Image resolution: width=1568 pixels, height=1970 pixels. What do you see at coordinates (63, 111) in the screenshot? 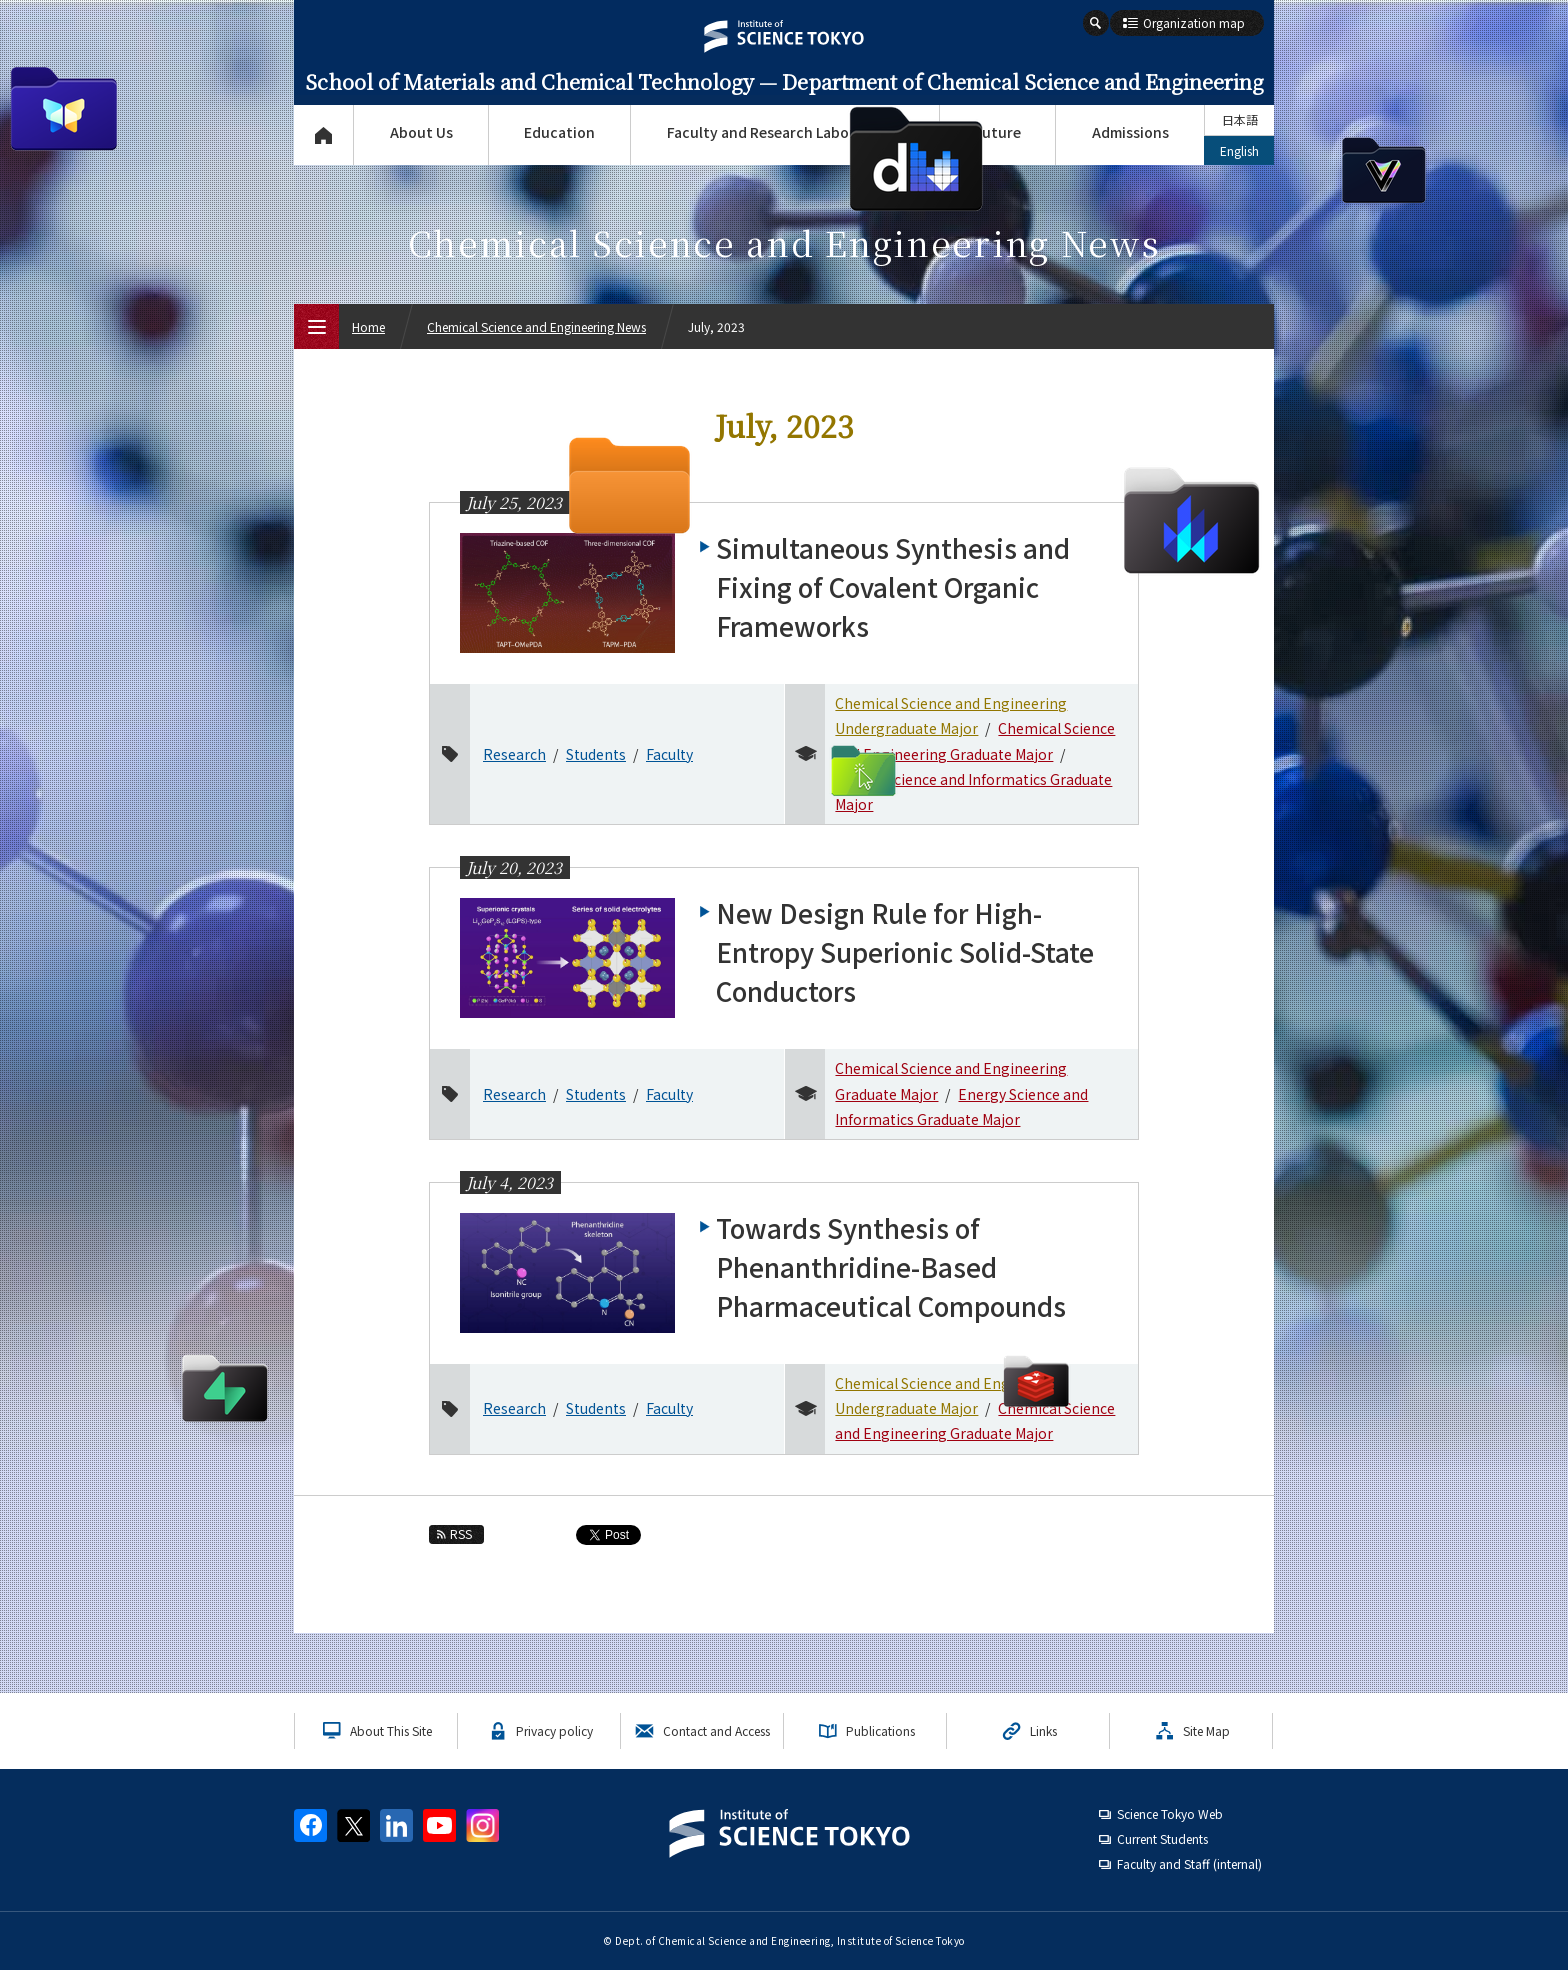
I see `open wondershare ubackit backup folder` at bounding box center [63, 111].